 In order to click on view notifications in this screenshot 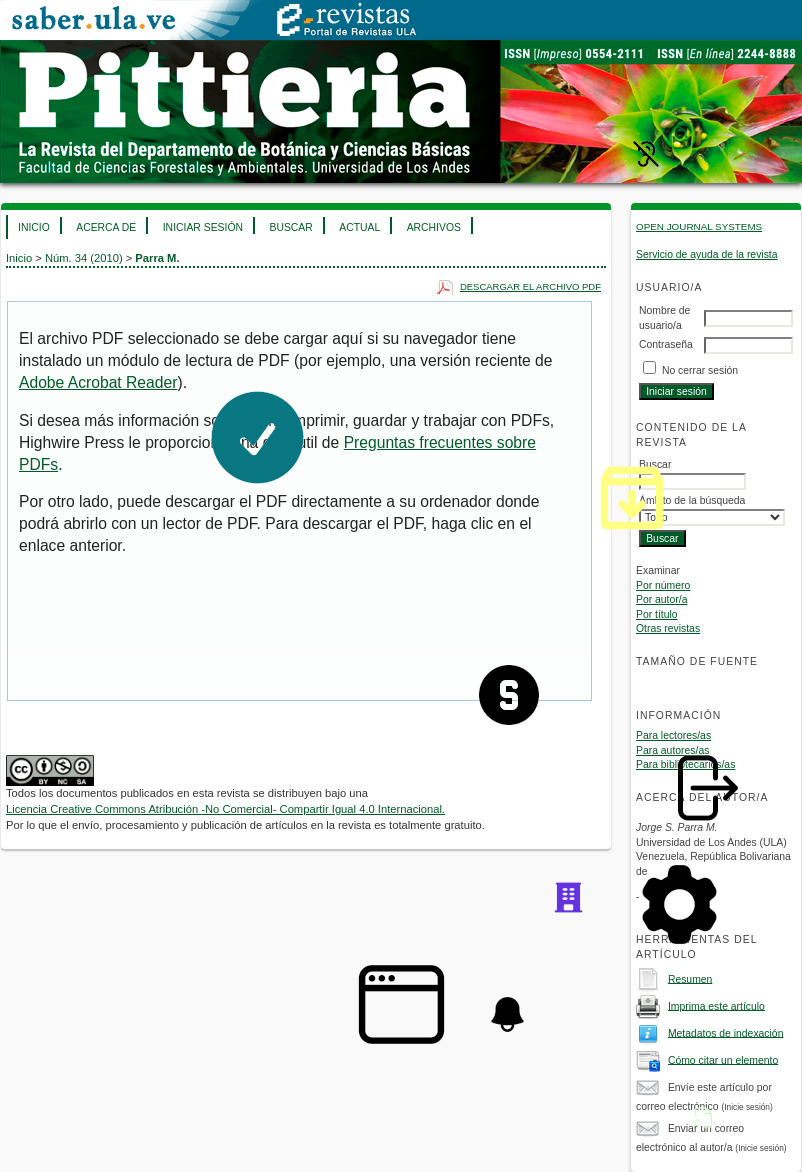, I will do `click(507, 1014)`.